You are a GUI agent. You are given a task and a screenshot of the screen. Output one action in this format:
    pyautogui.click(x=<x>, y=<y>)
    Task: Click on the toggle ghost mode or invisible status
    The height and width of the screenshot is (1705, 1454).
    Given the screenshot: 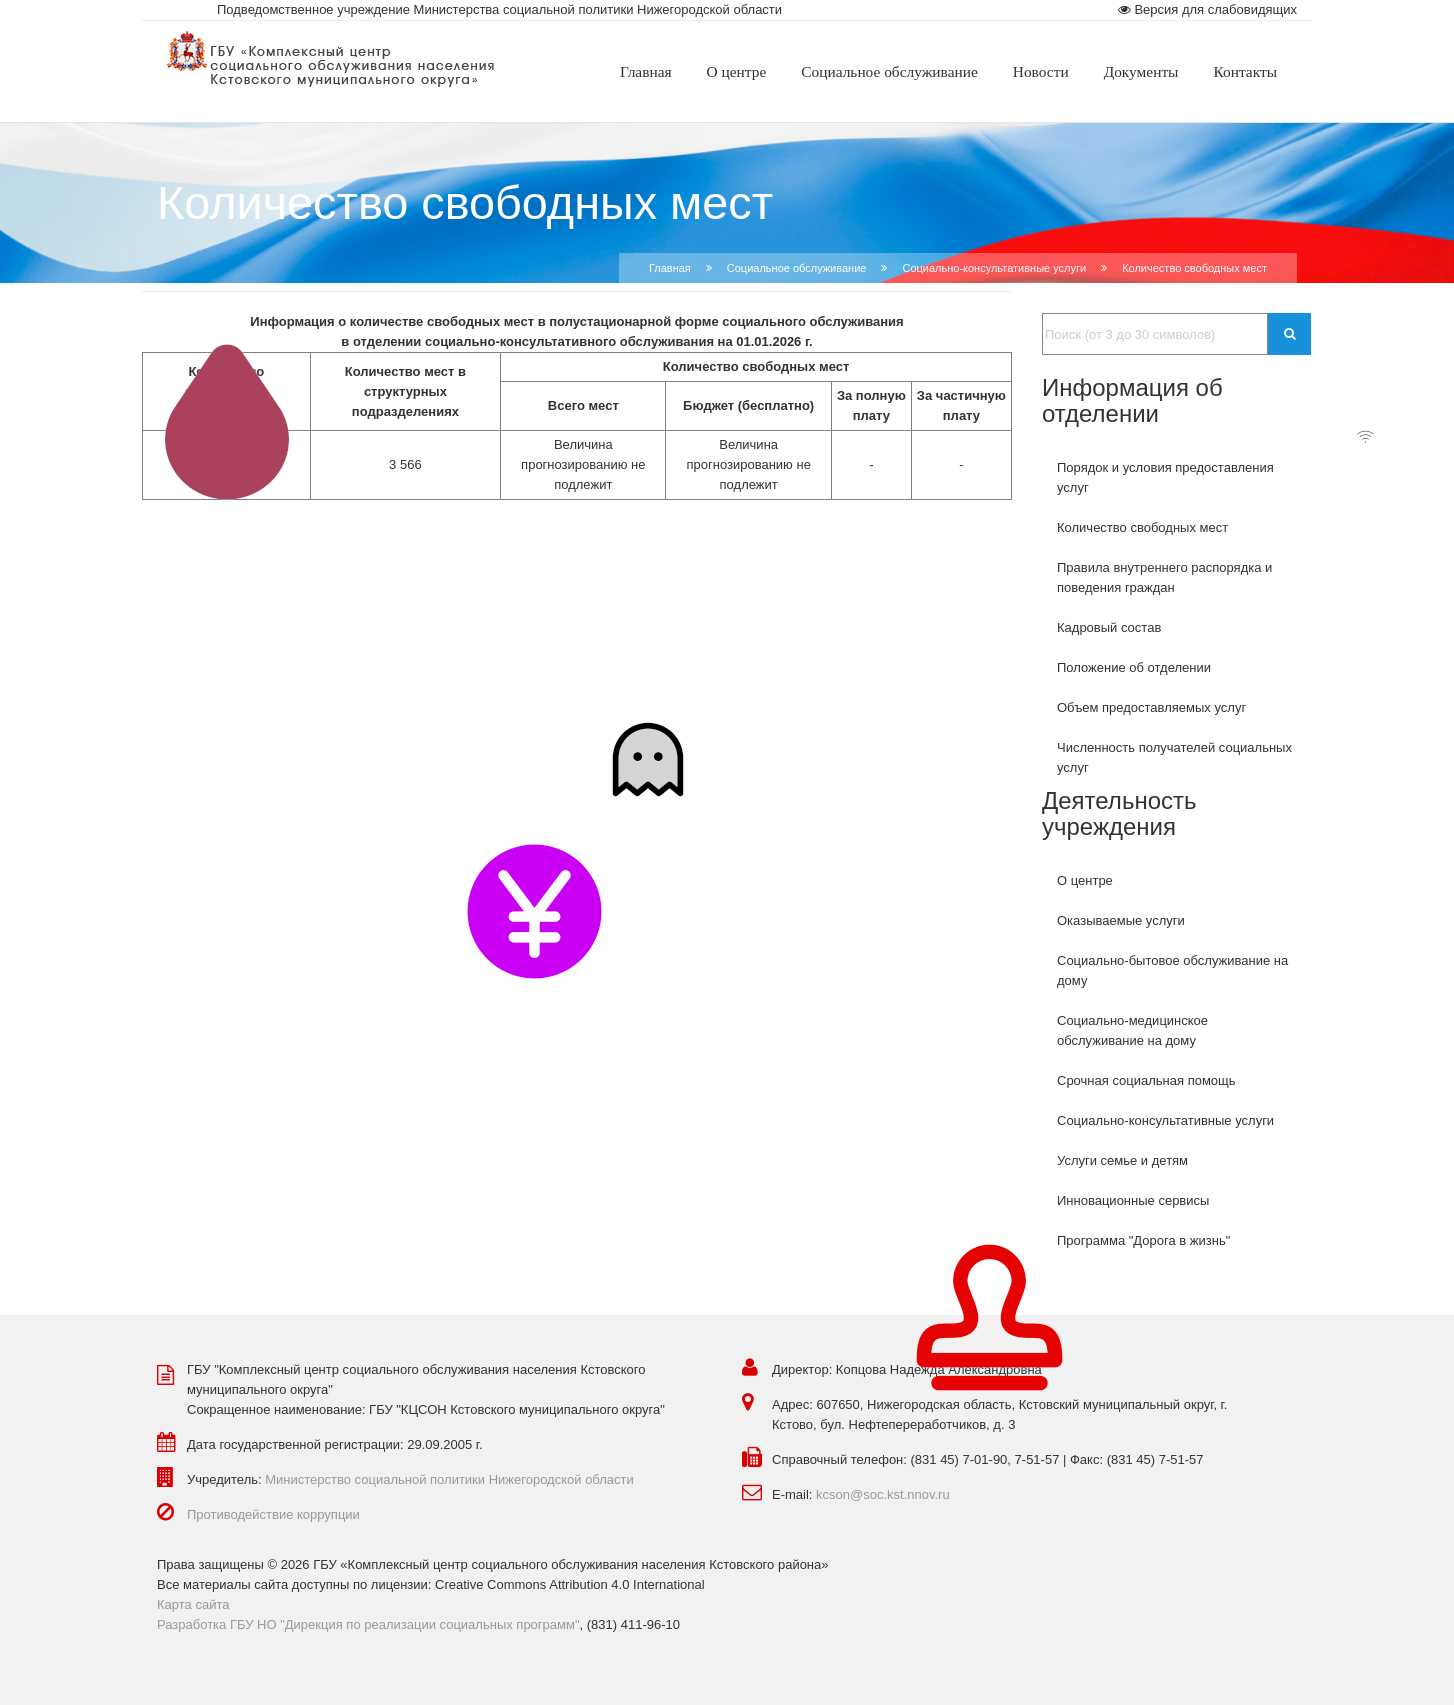 What is the action you would take?
    pyautogui.click(x=648, y=761)
    